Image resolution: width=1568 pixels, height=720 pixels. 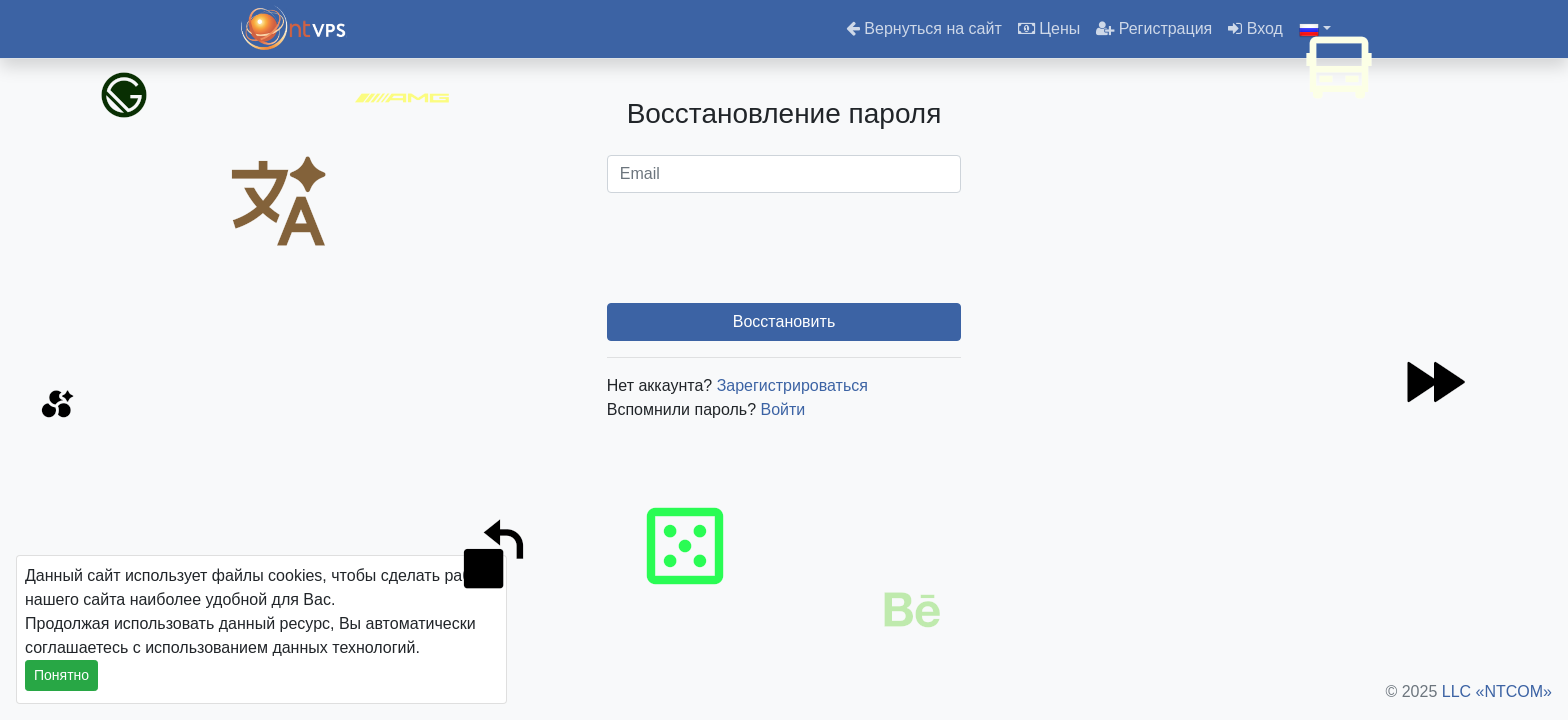 I want to click on view public transit options, so click(x=1339, y=66).